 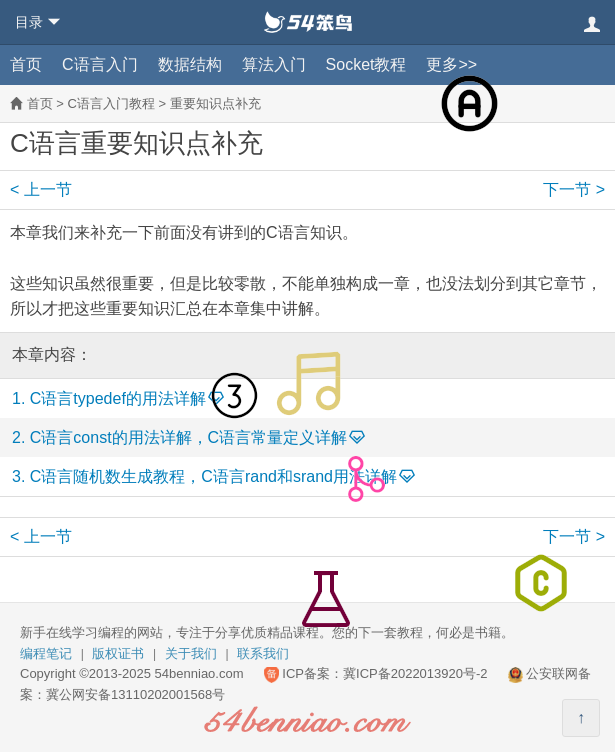 What do you see at coordinates (541, 583) in the screenshot?
I see `indicates copyright status or protected content` at bounding box center [541, 583].